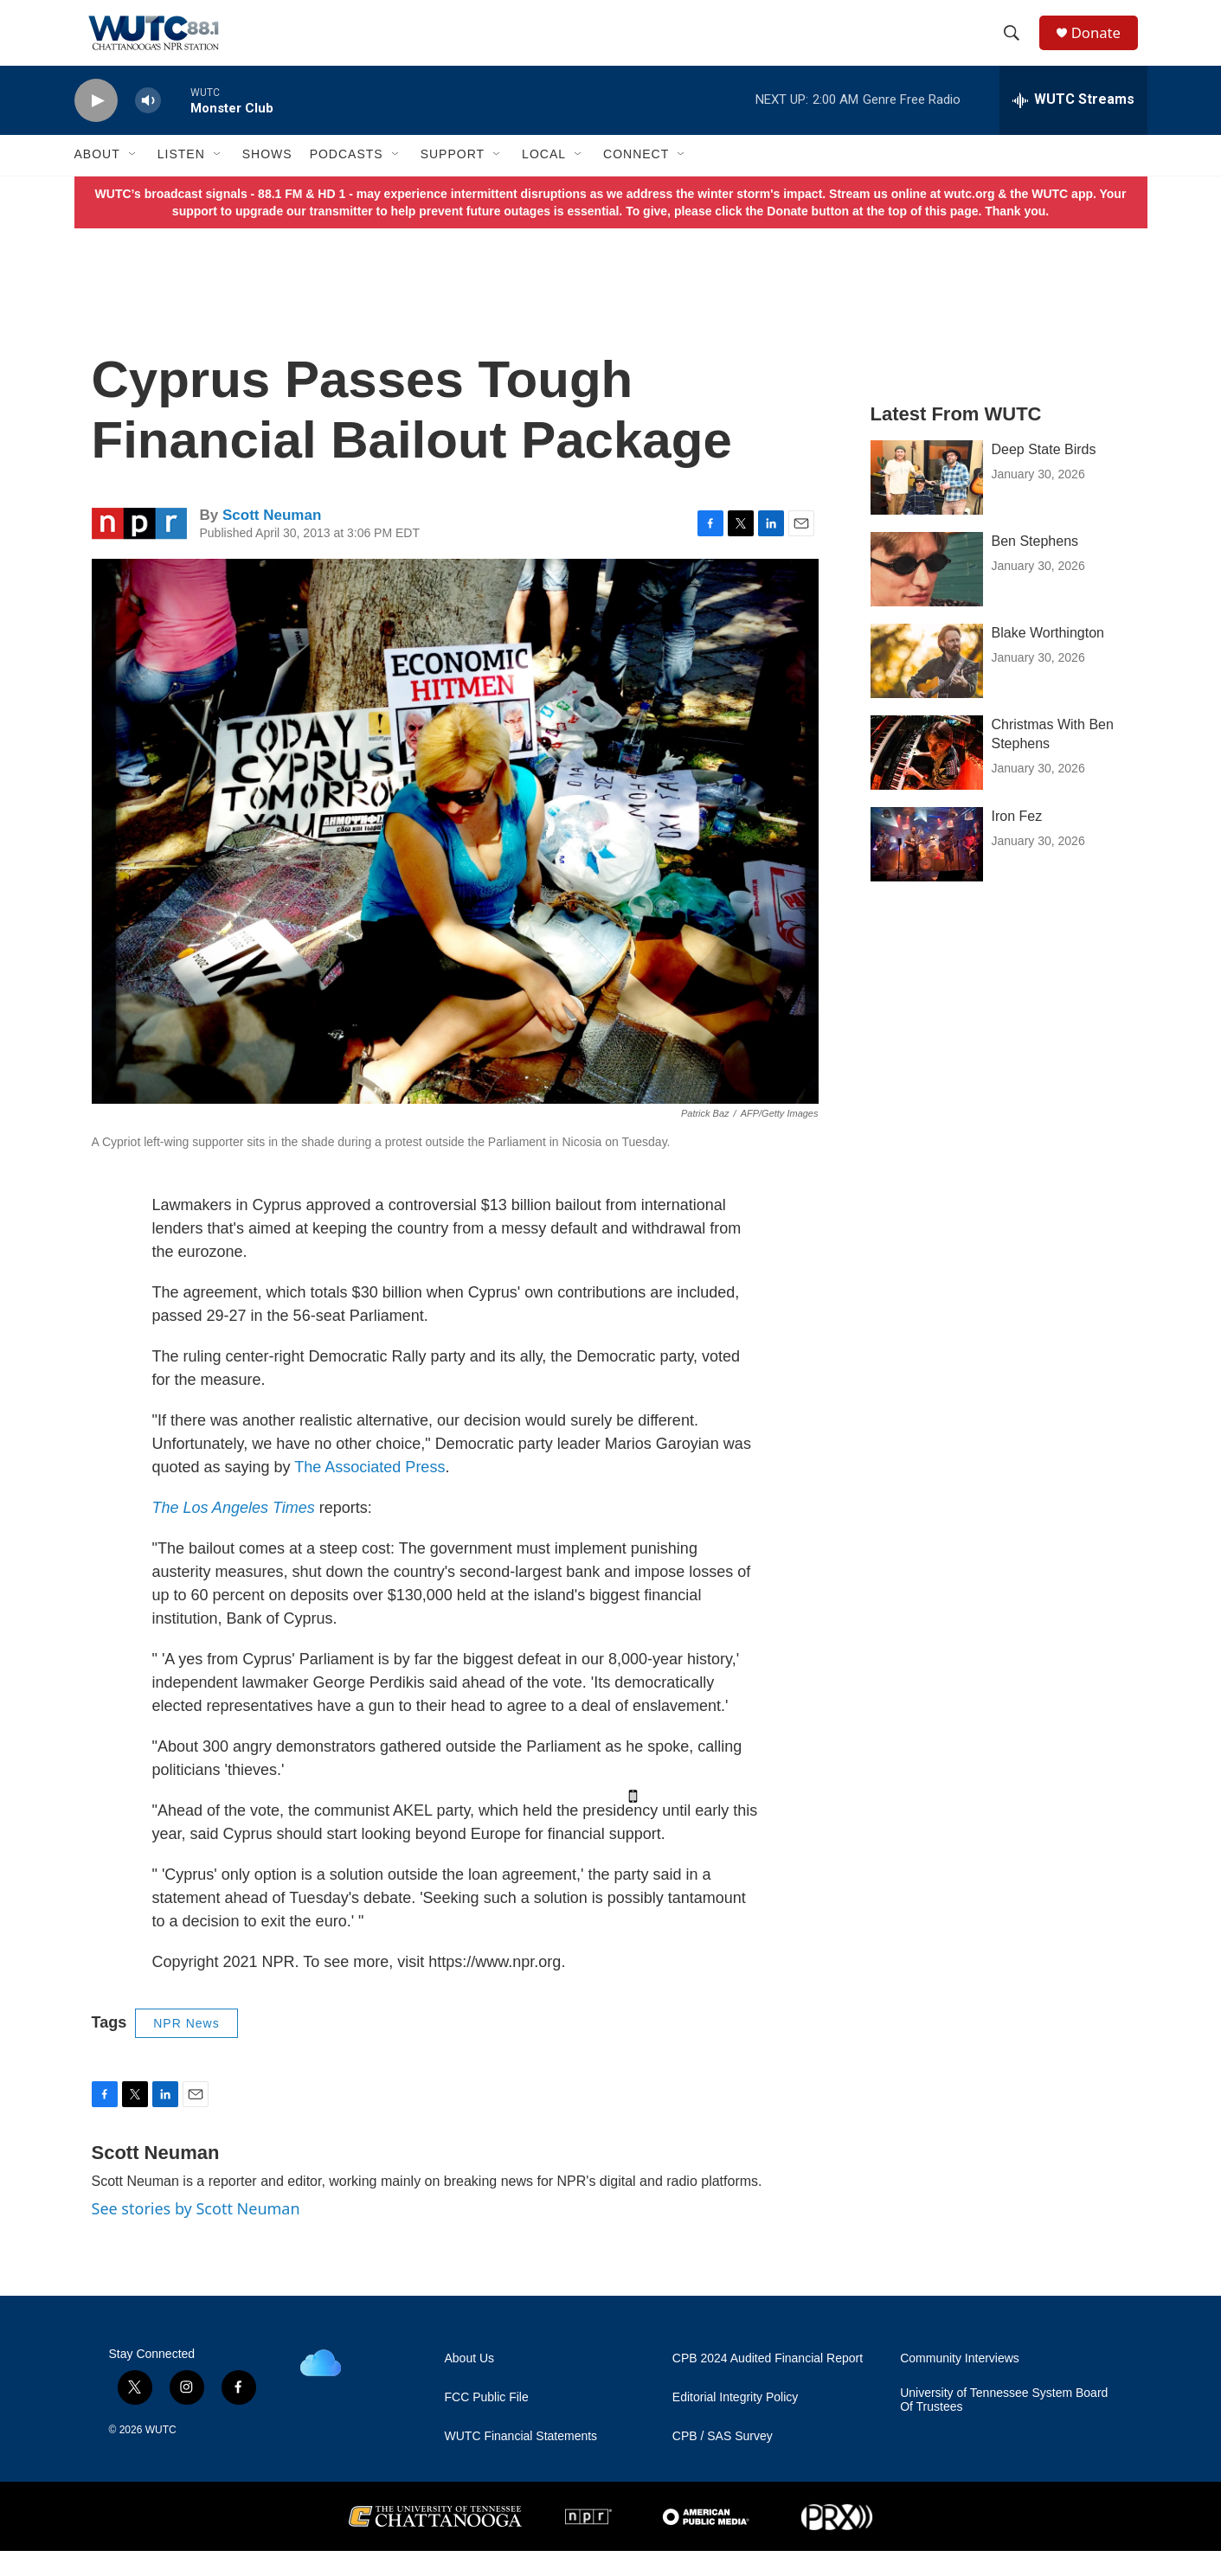 The width and height of the screenshot is (1221, 2576). Describe the element at coordinates (633, 1796) in the screenshot. I see `view connected iPhone in sidebar` at that location.